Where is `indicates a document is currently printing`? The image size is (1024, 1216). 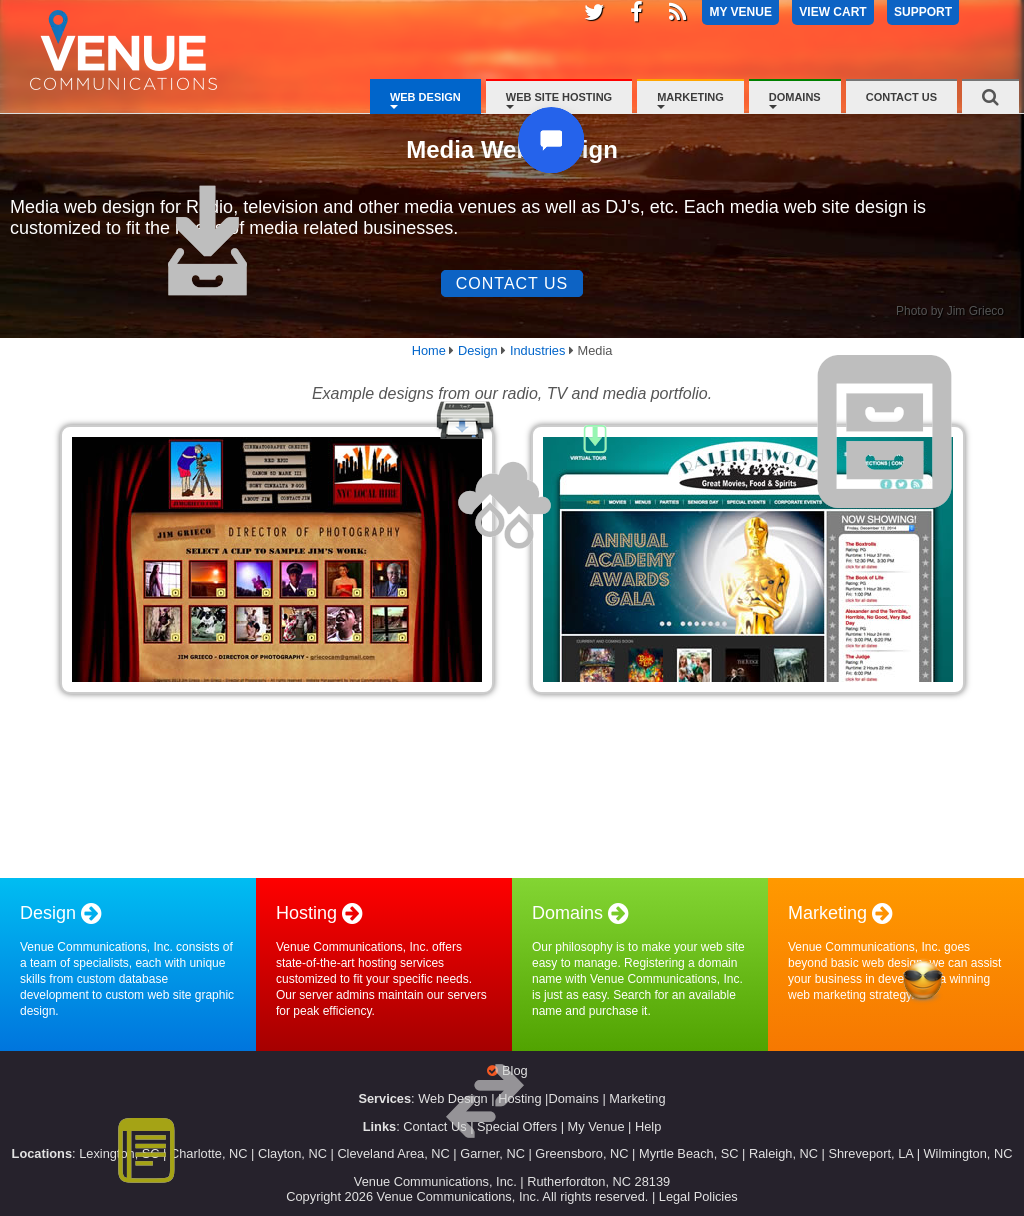 indicates a document is currently printing is located at coordinates (465, 419).